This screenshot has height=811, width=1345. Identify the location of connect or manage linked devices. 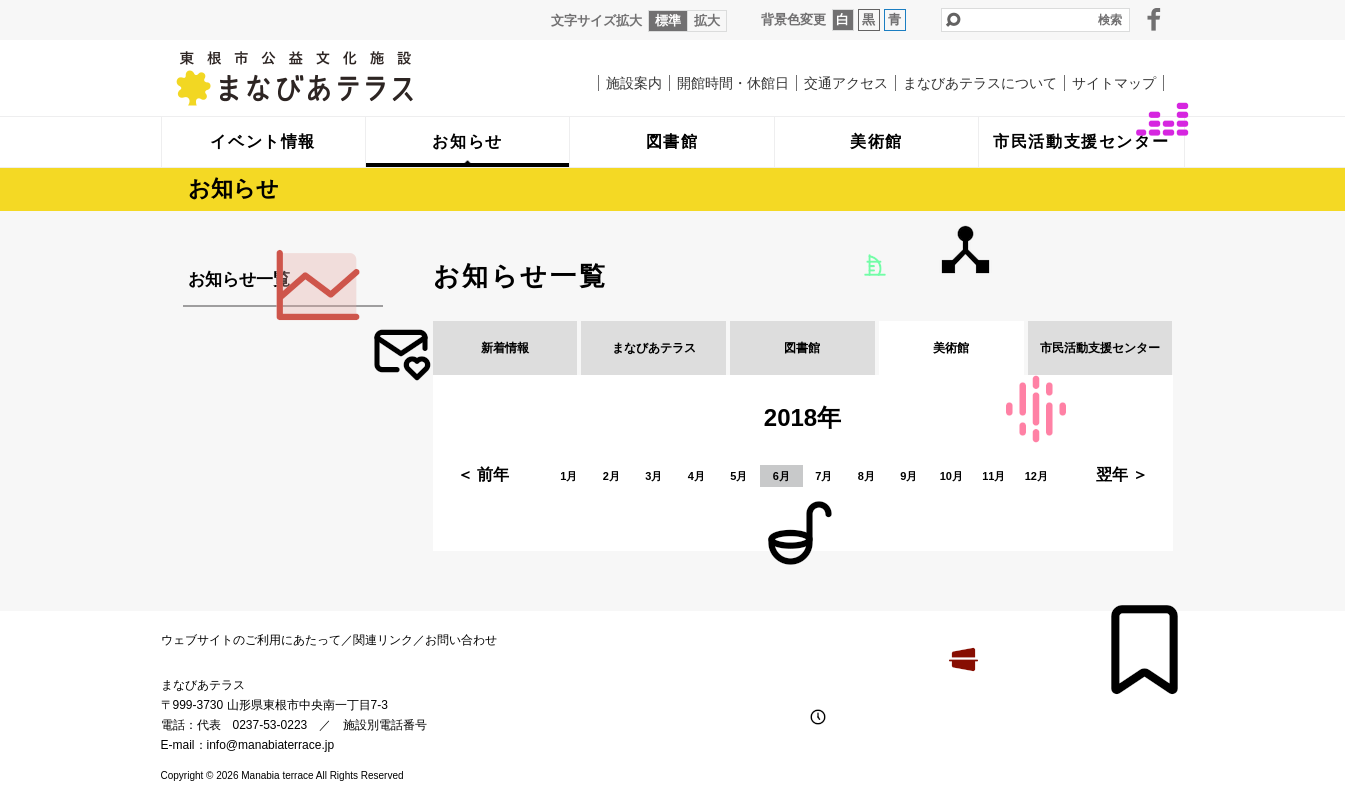
(965, 249).